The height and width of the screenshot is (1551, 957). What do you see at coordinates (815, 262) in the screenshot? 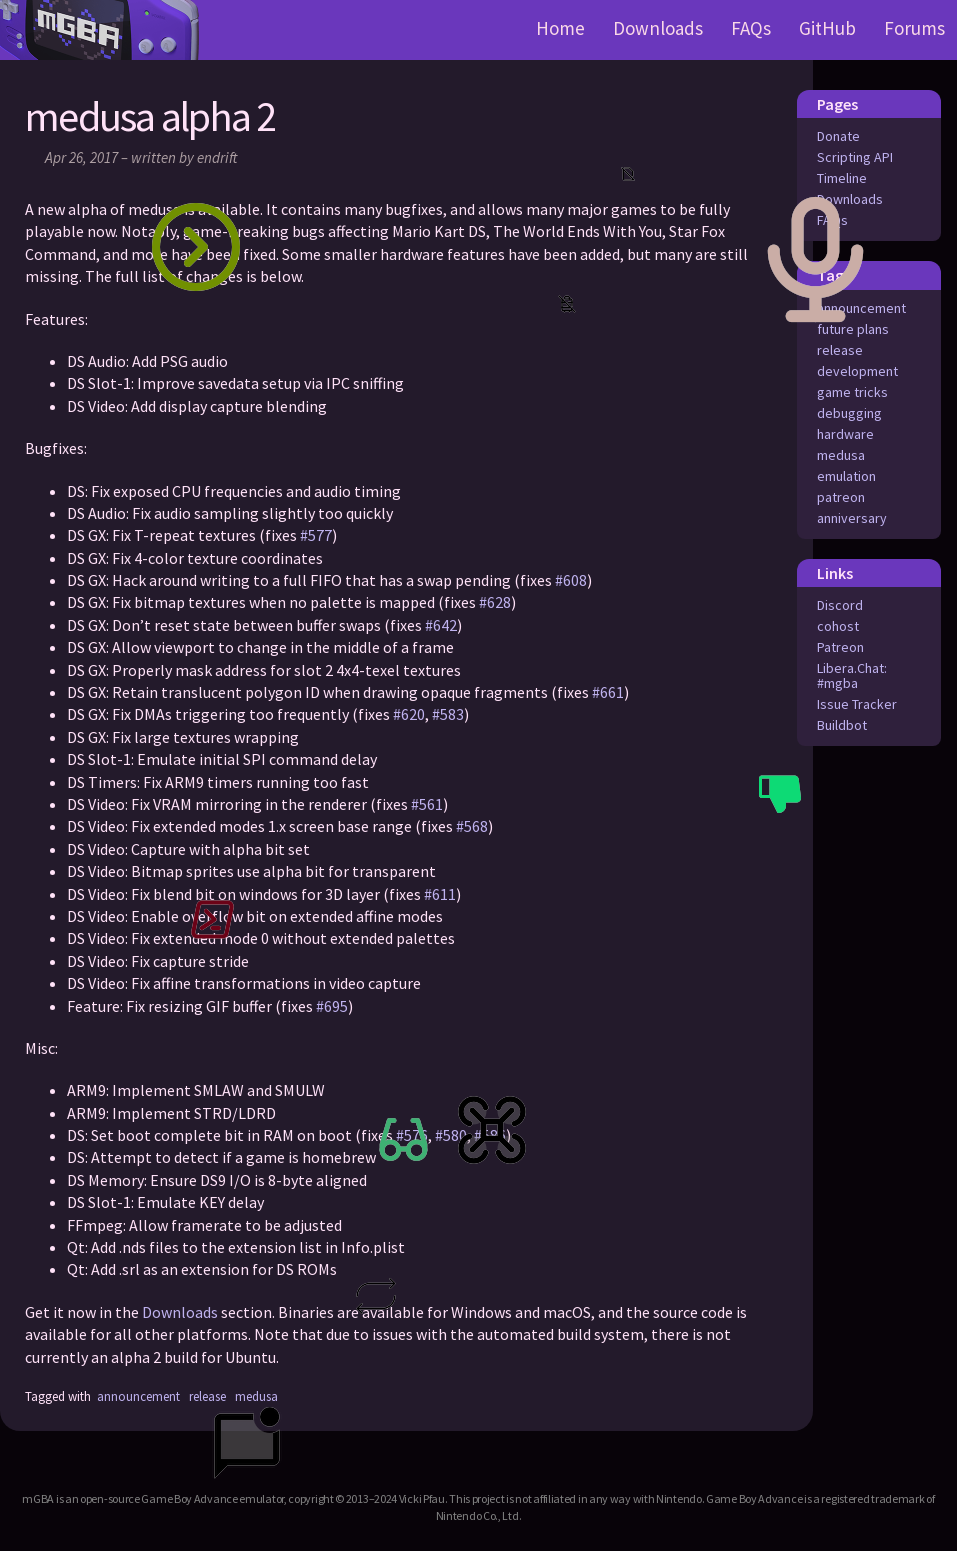
I see `tap to start voice input` at bounding box center [815, 262].